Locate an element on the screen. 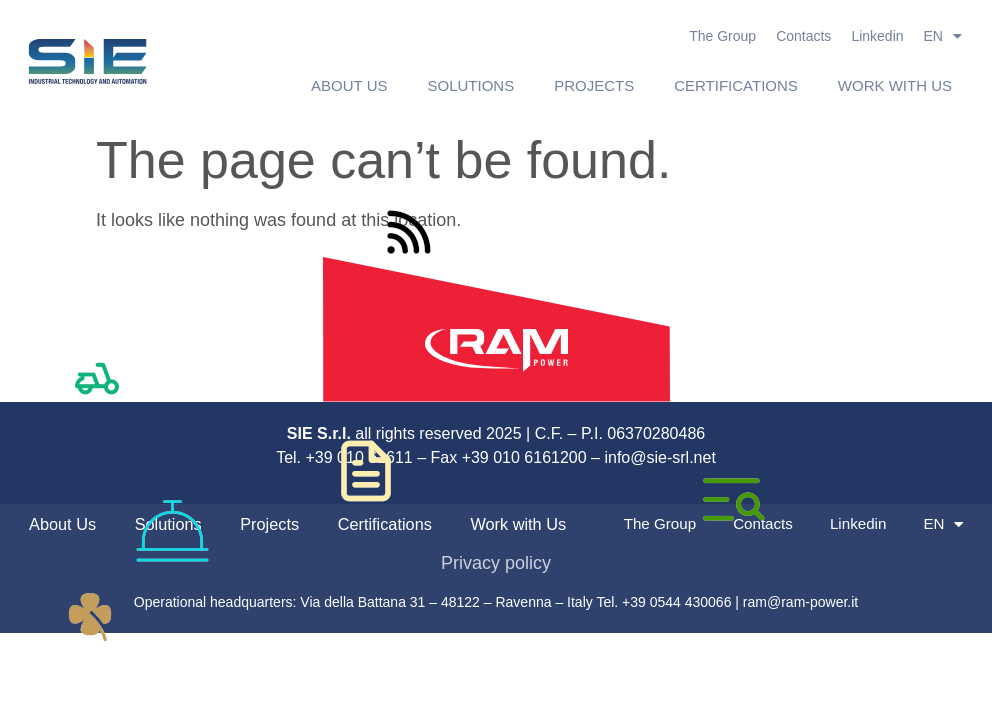 The image size is (992, 720). indicates a lucky or bonus reward is located at coordinates (90, 616).